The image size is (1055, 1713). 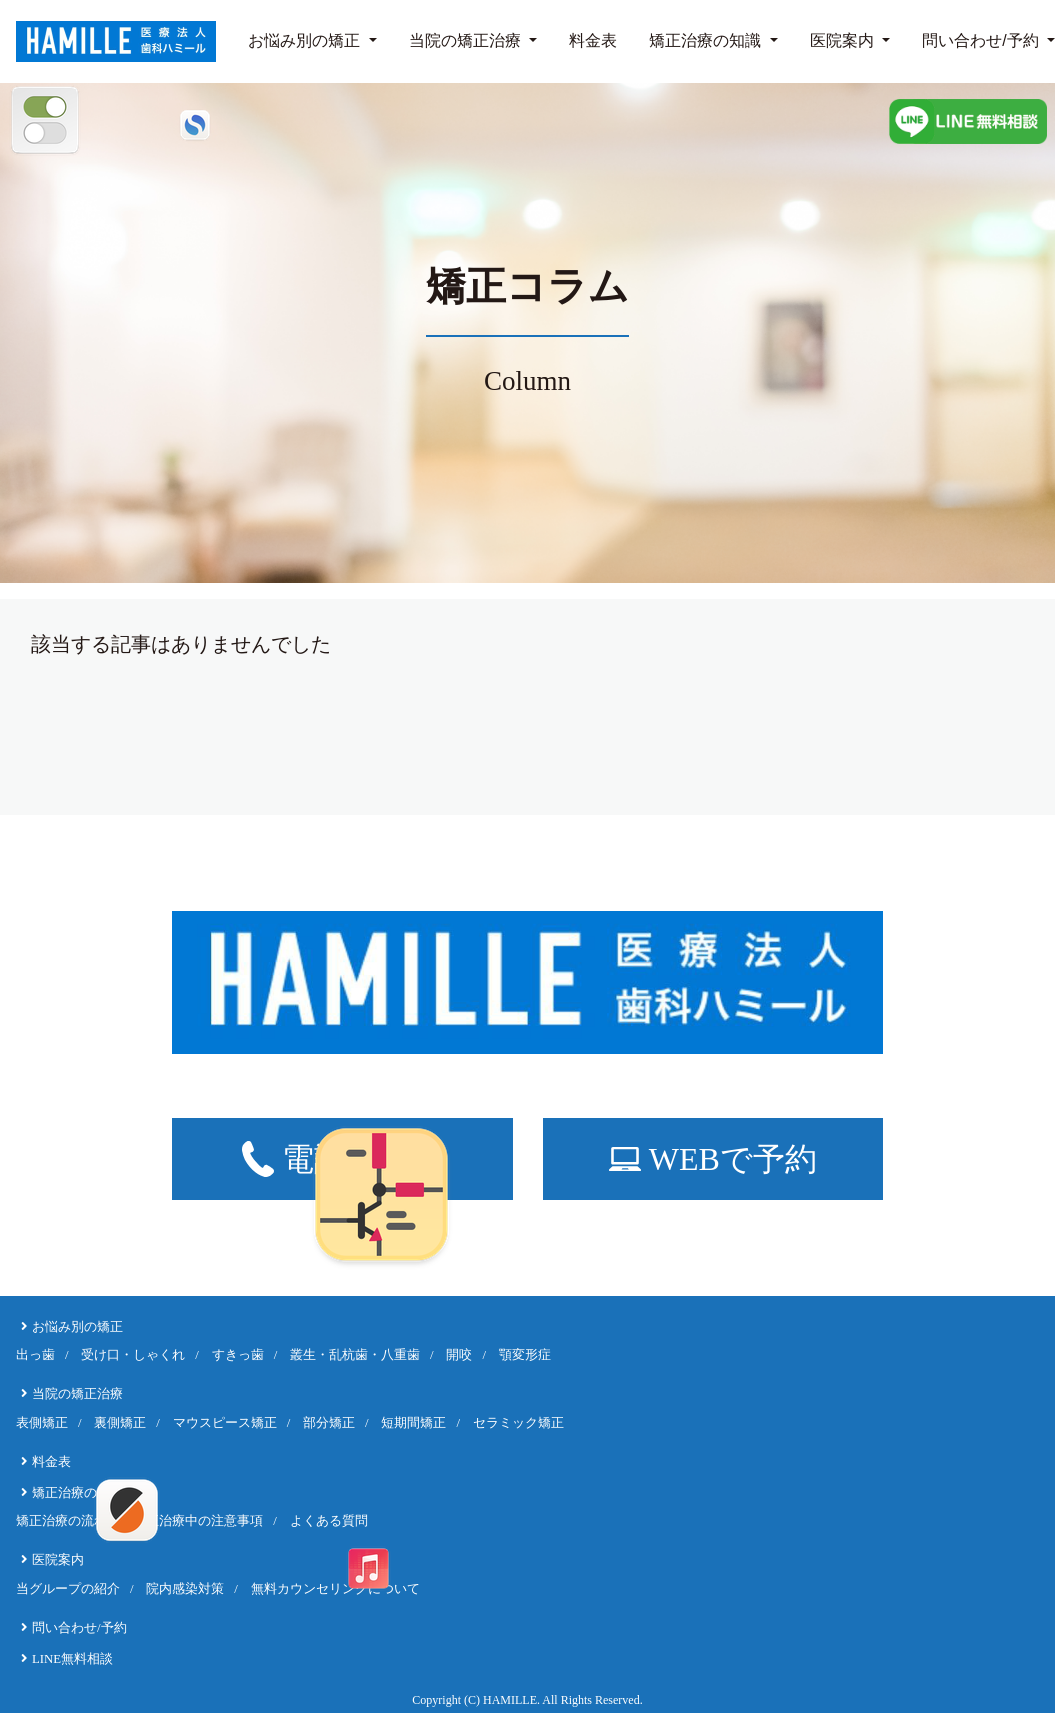 What do you see at coordinates (195, 125) in the screenshot?
I see `open simplenote app` at bounding box center [195, 125].